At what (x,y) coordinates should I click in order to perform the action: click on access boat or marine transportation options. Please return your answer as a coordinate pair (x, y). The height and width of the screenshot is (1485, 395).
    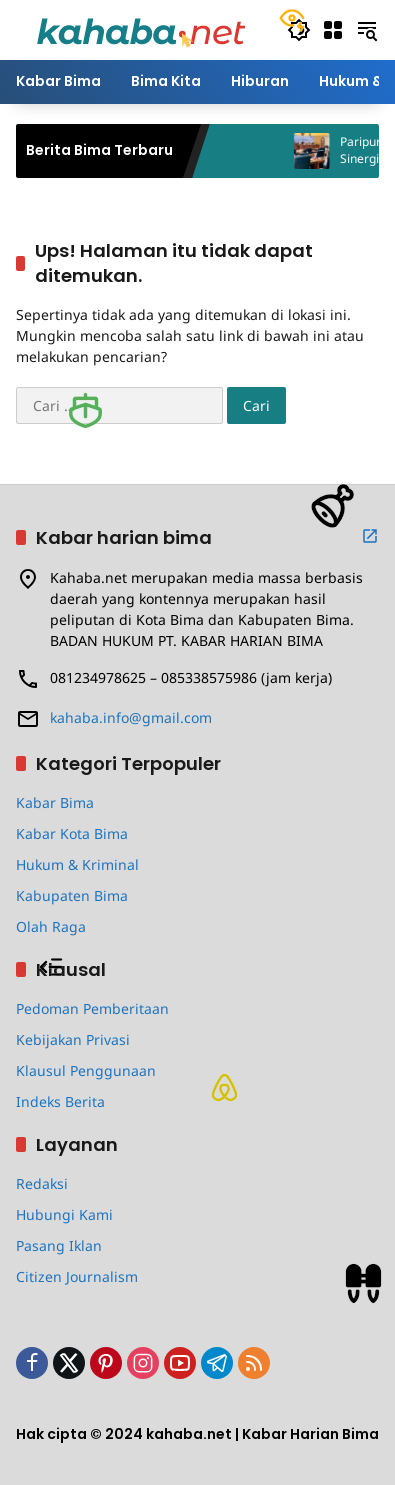
    Looking at the image, I should click on (85, 410).